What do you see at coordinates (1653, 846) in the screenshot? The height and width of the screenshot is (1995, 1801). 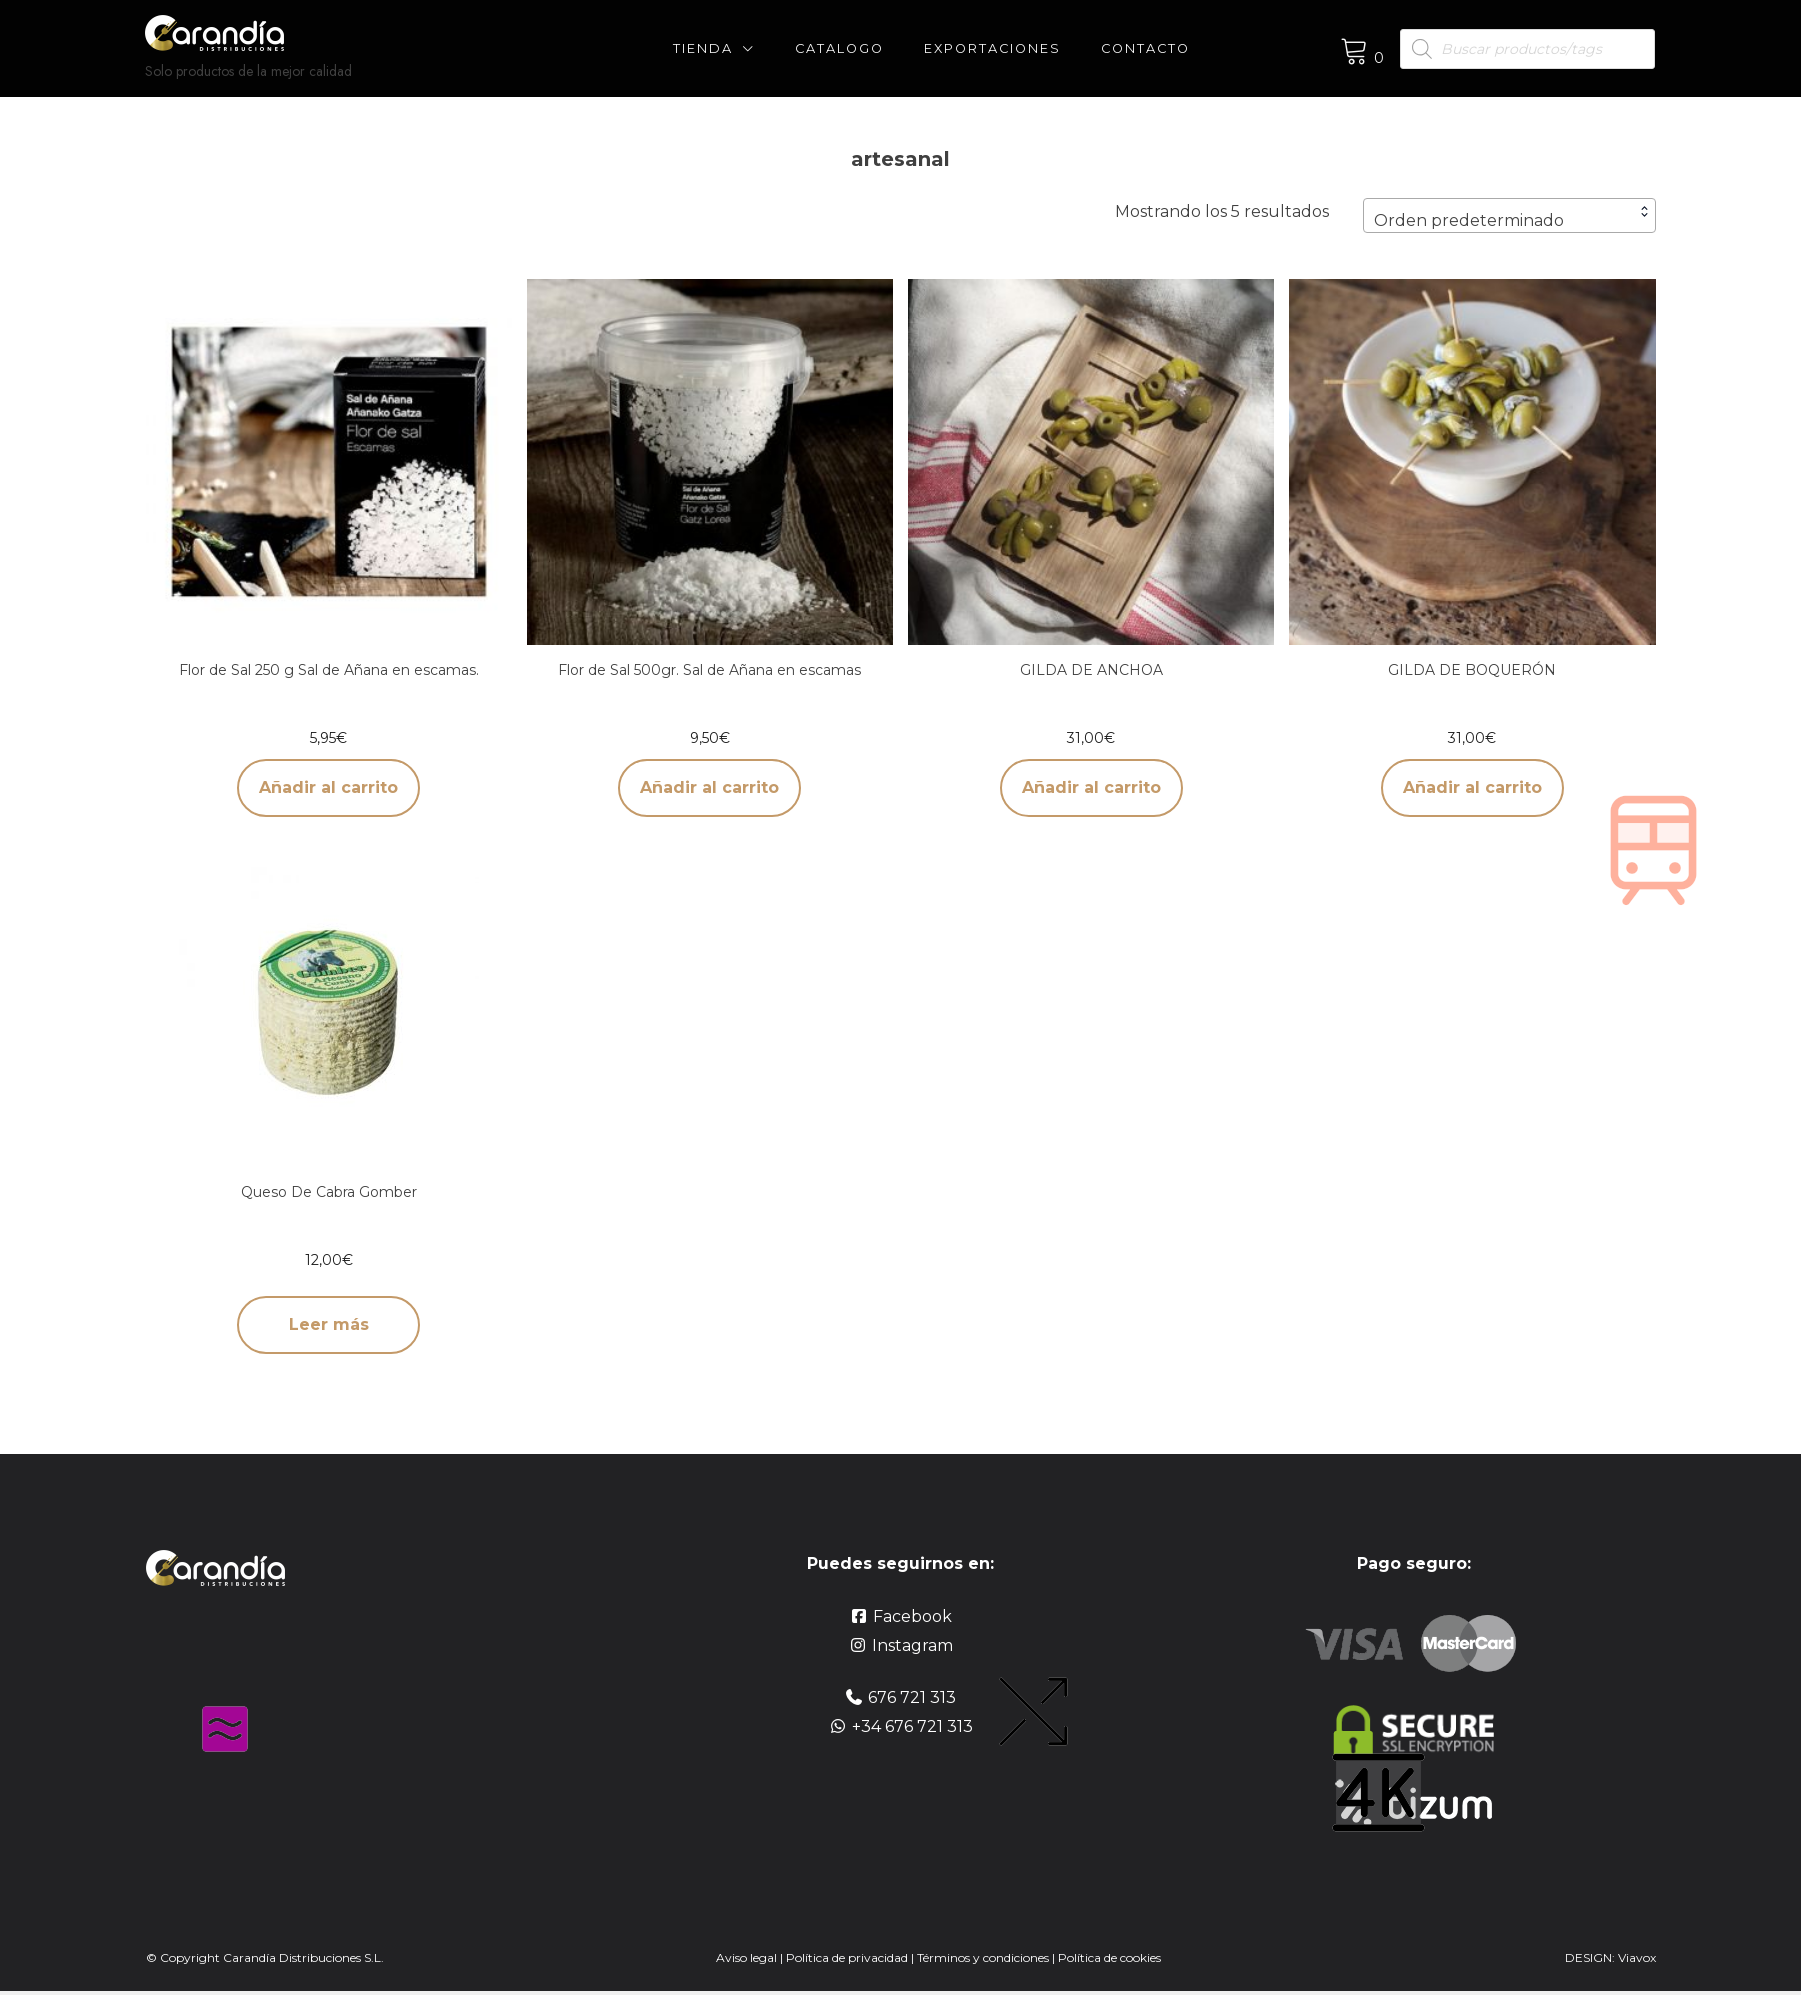 I see `access train schedules or rail services` at bounding box center [1653, 846].